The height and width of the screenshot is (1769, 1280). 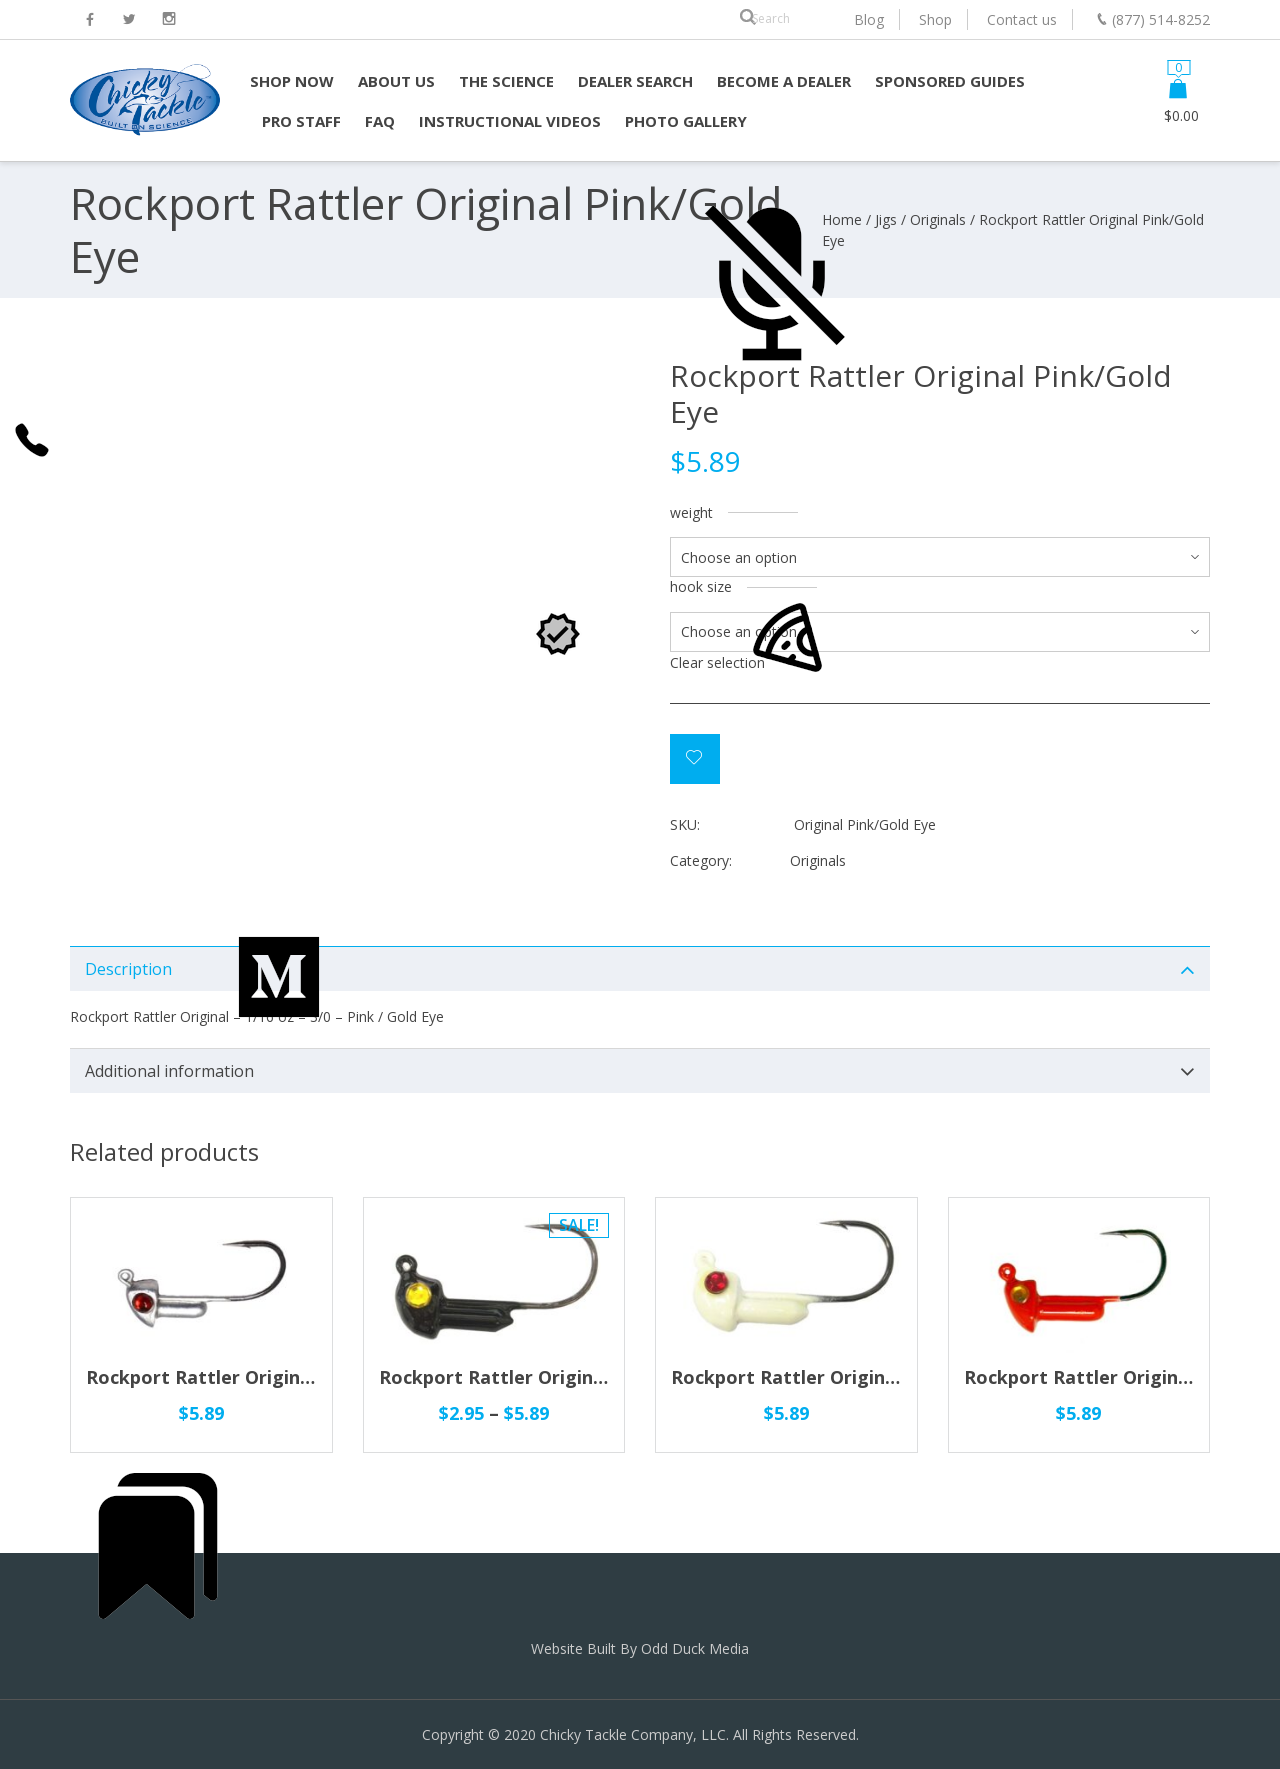 I want to click on mute your microphone, so click(x=772, y=284).